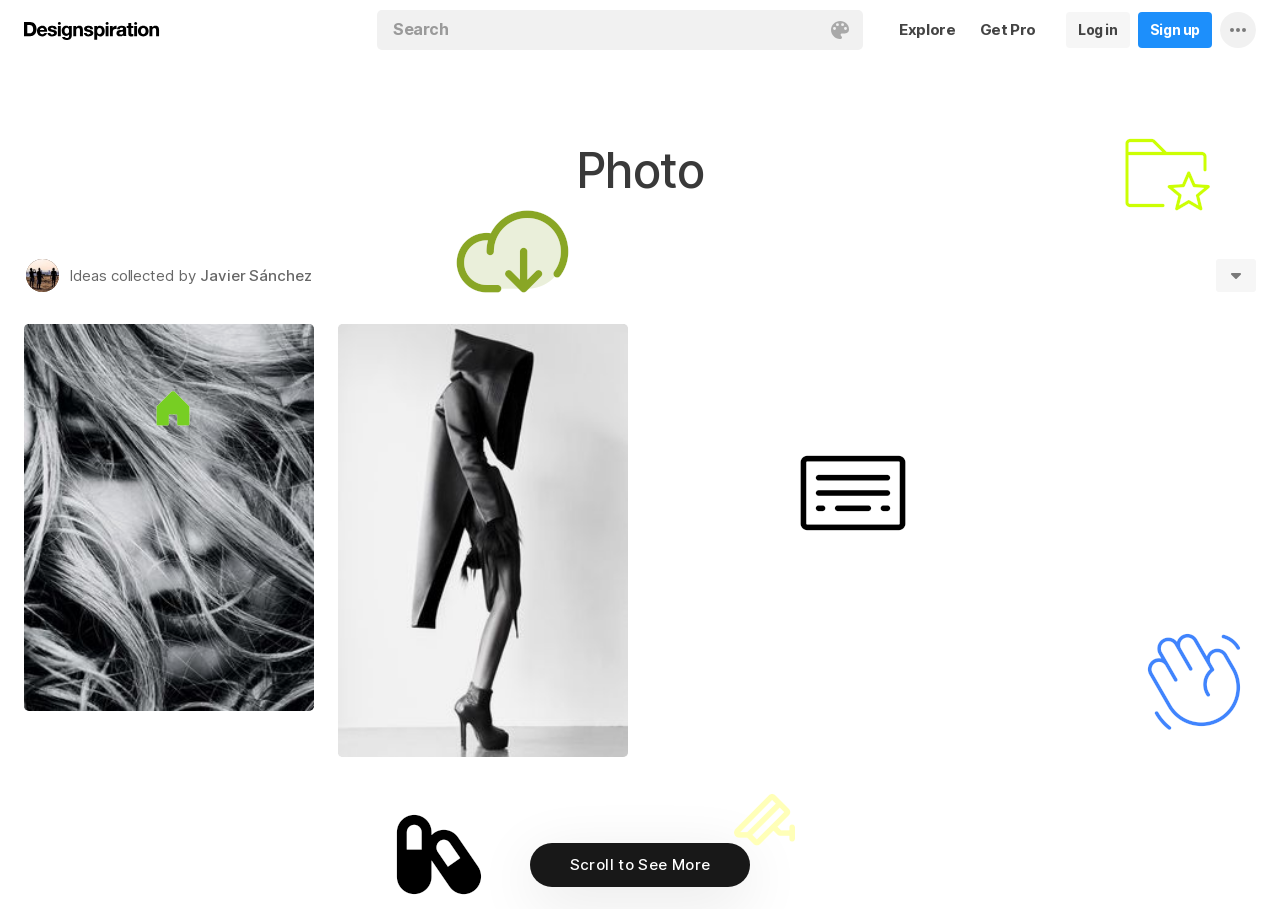 The width and height of the screenshot is (1280, 909). I want to click on access your starred or favorite folders, so click(1166, 173).